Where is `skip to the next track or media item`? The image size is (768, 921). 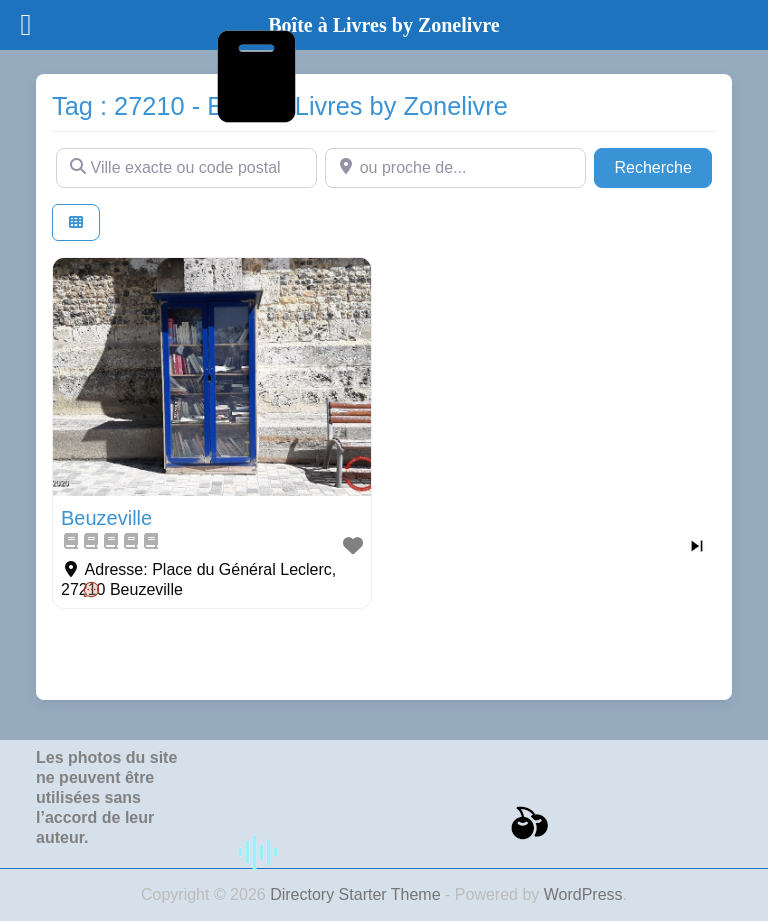
skip to the next track or media item is located at coordinates (697, 546).